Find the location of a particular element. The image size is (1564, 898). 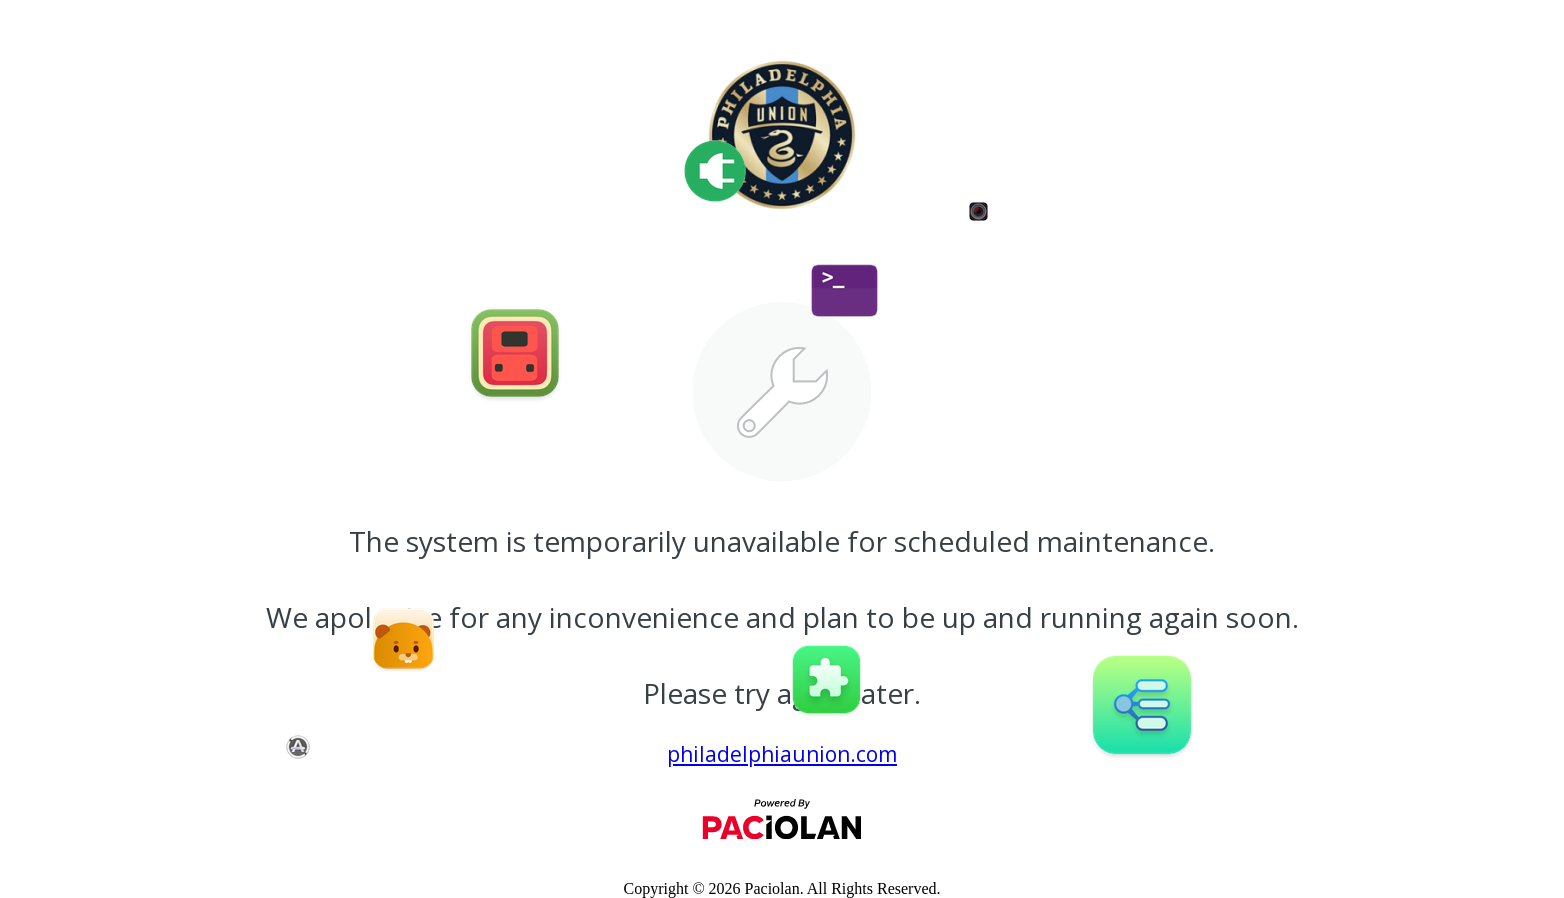

open camera controls app is located at coordinates (978, 211).